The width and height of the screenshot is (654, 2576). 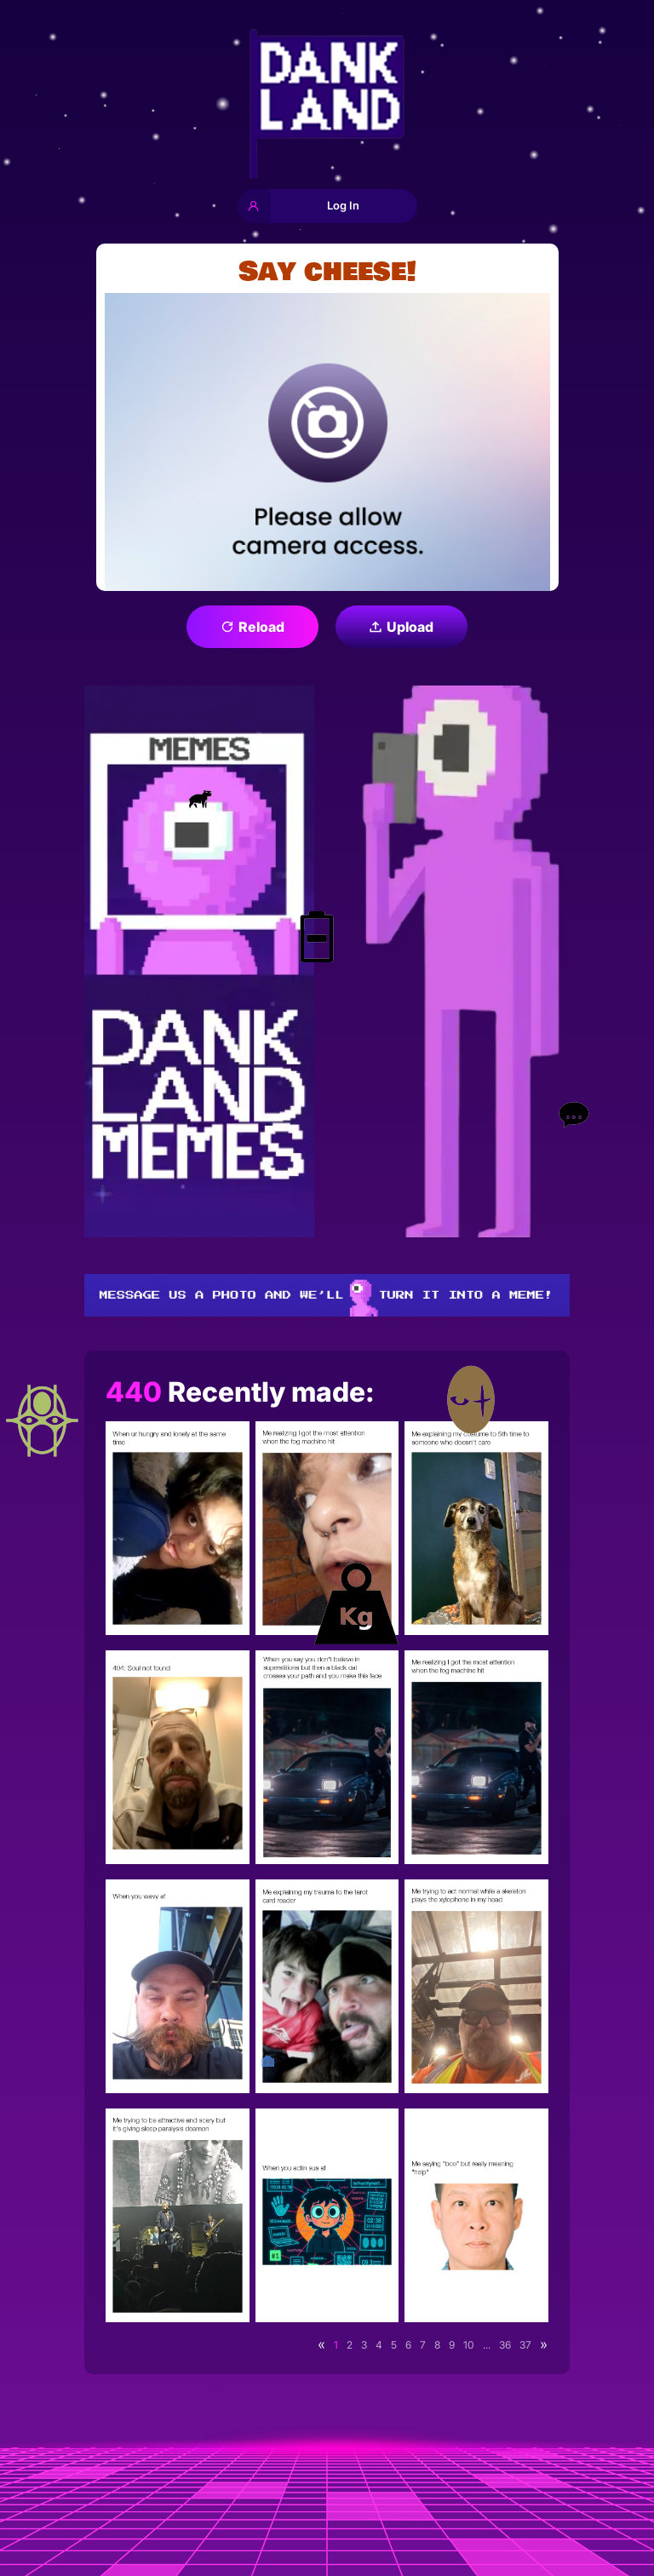 I want to click on select a cyclops or one-eyed character, so click(x=471, y=1399).